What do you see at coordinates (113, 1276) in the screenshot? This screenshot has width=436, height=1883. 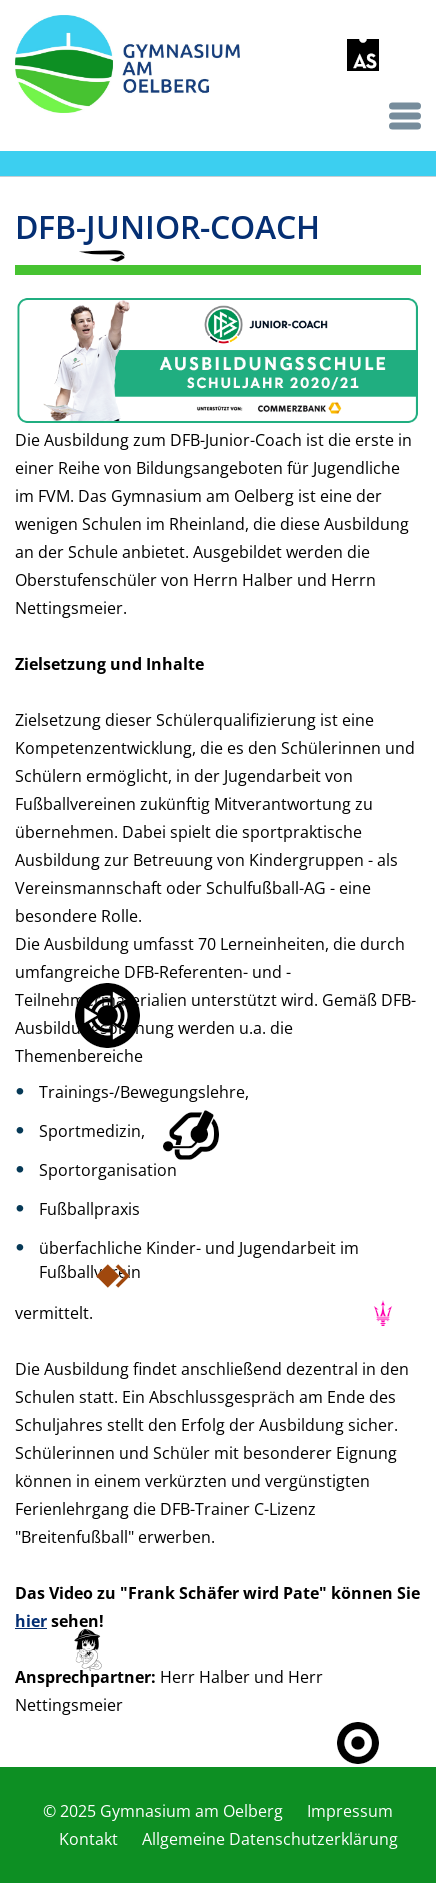 I see `open AnyDesk remote desktop application` at bounding box center [113, 1276].